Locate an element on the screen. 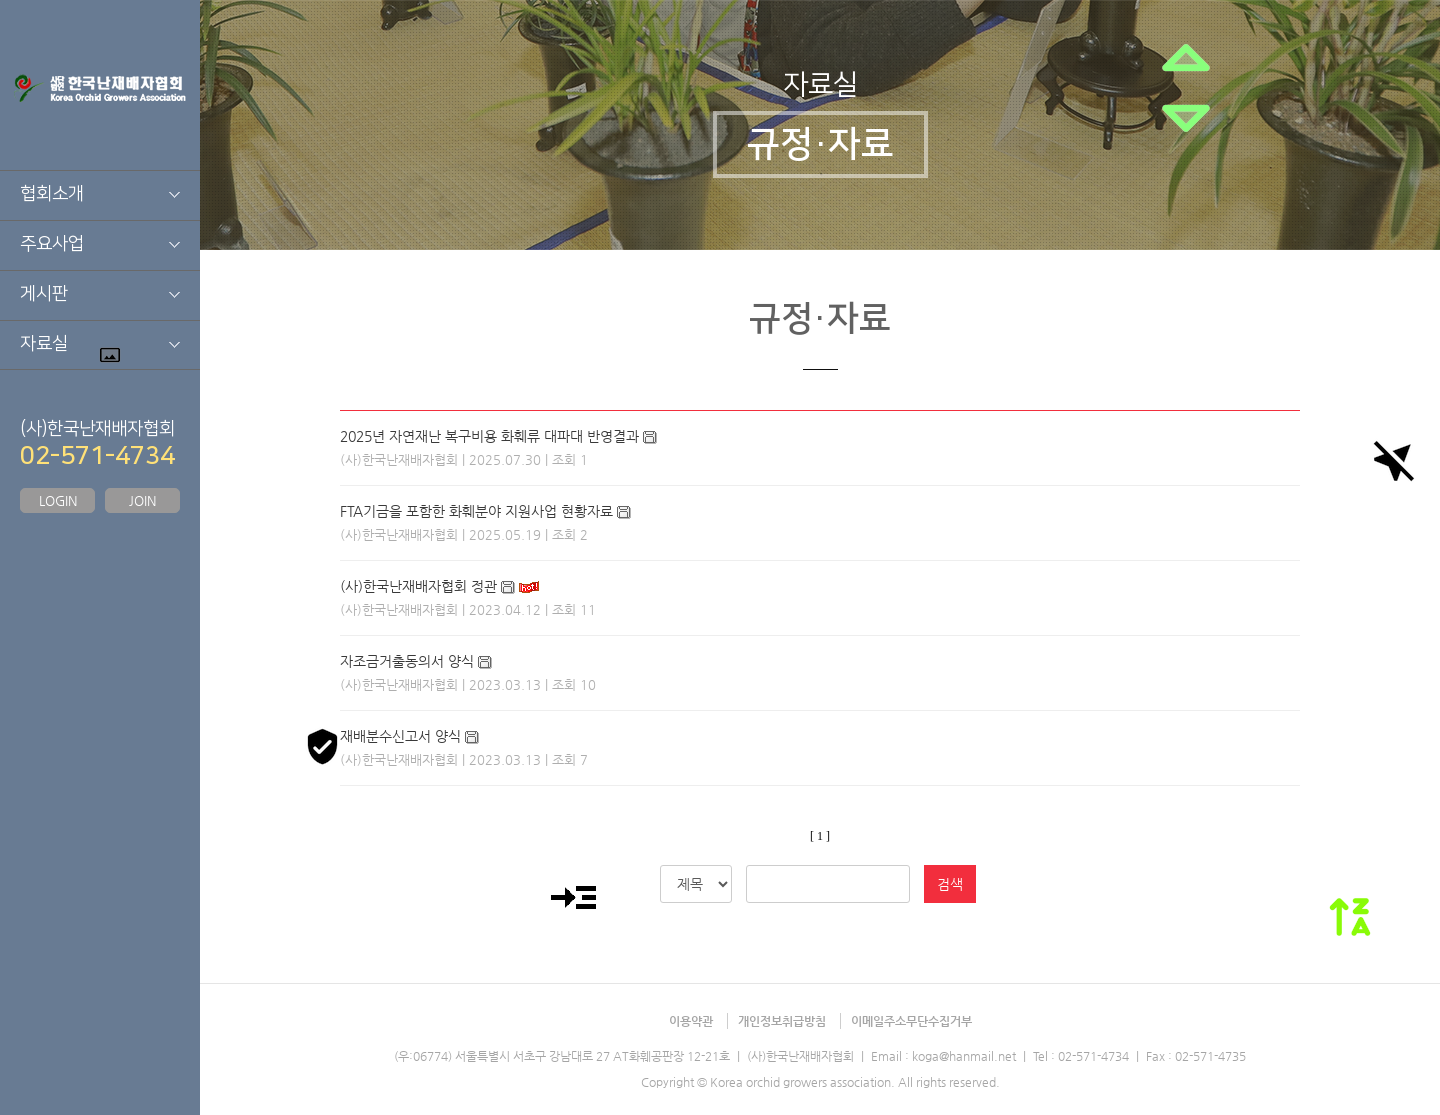  location sharing is disabled is located at coordinates (1392, 462).